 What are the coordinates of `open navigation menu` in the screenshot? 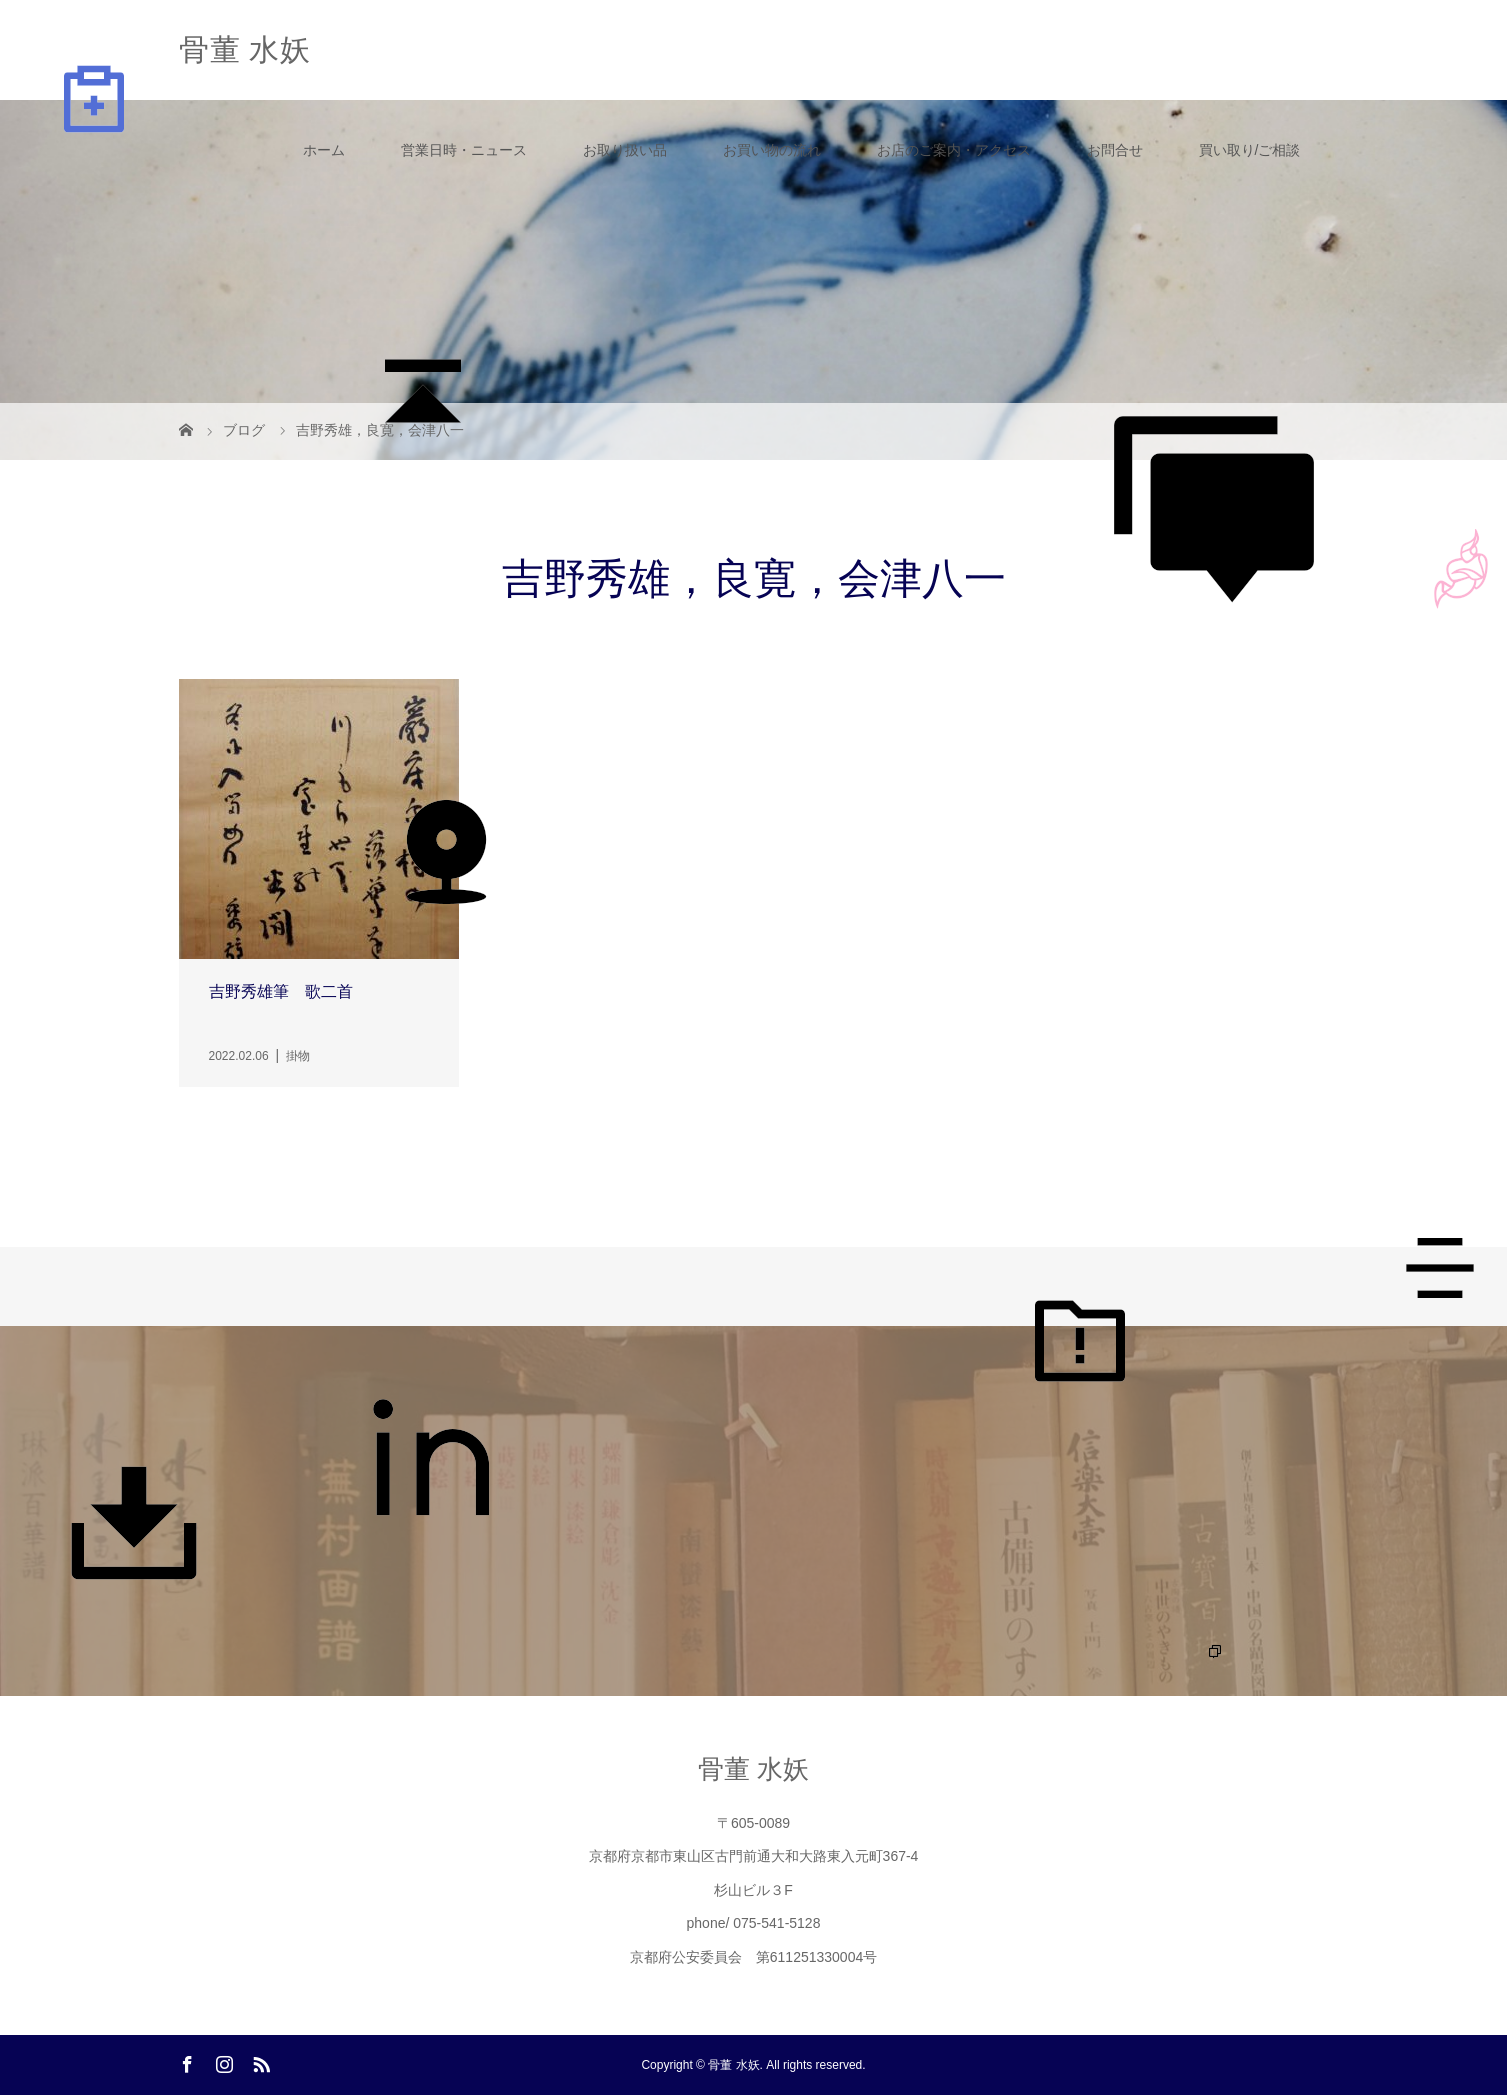 It's located at (1440, 1268).